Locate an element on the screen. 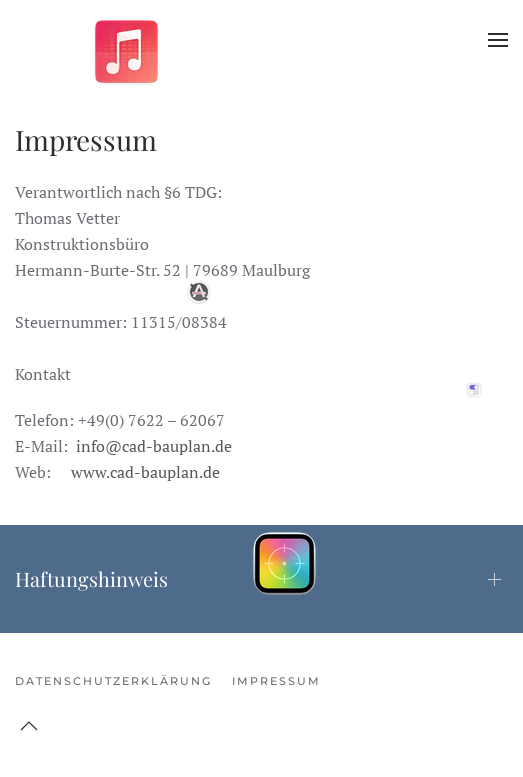  open gnome tweaks application is located at coordinates (474, 390).